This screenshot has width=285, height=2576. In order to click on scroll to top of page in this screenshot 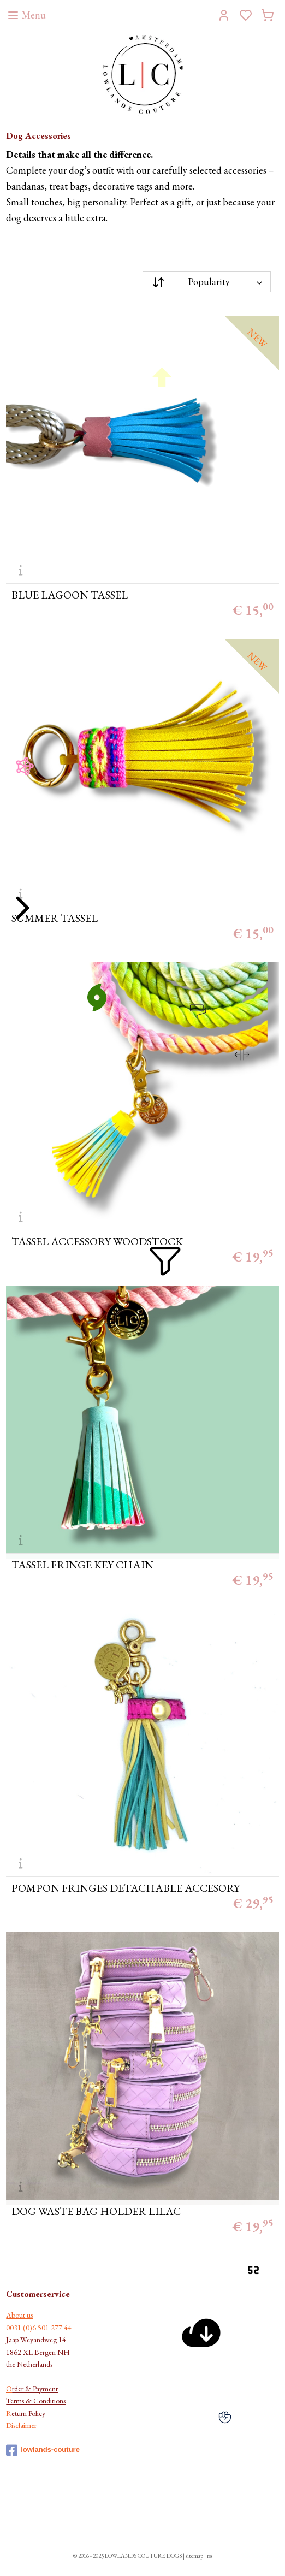, I will do `click(162, 377)`.